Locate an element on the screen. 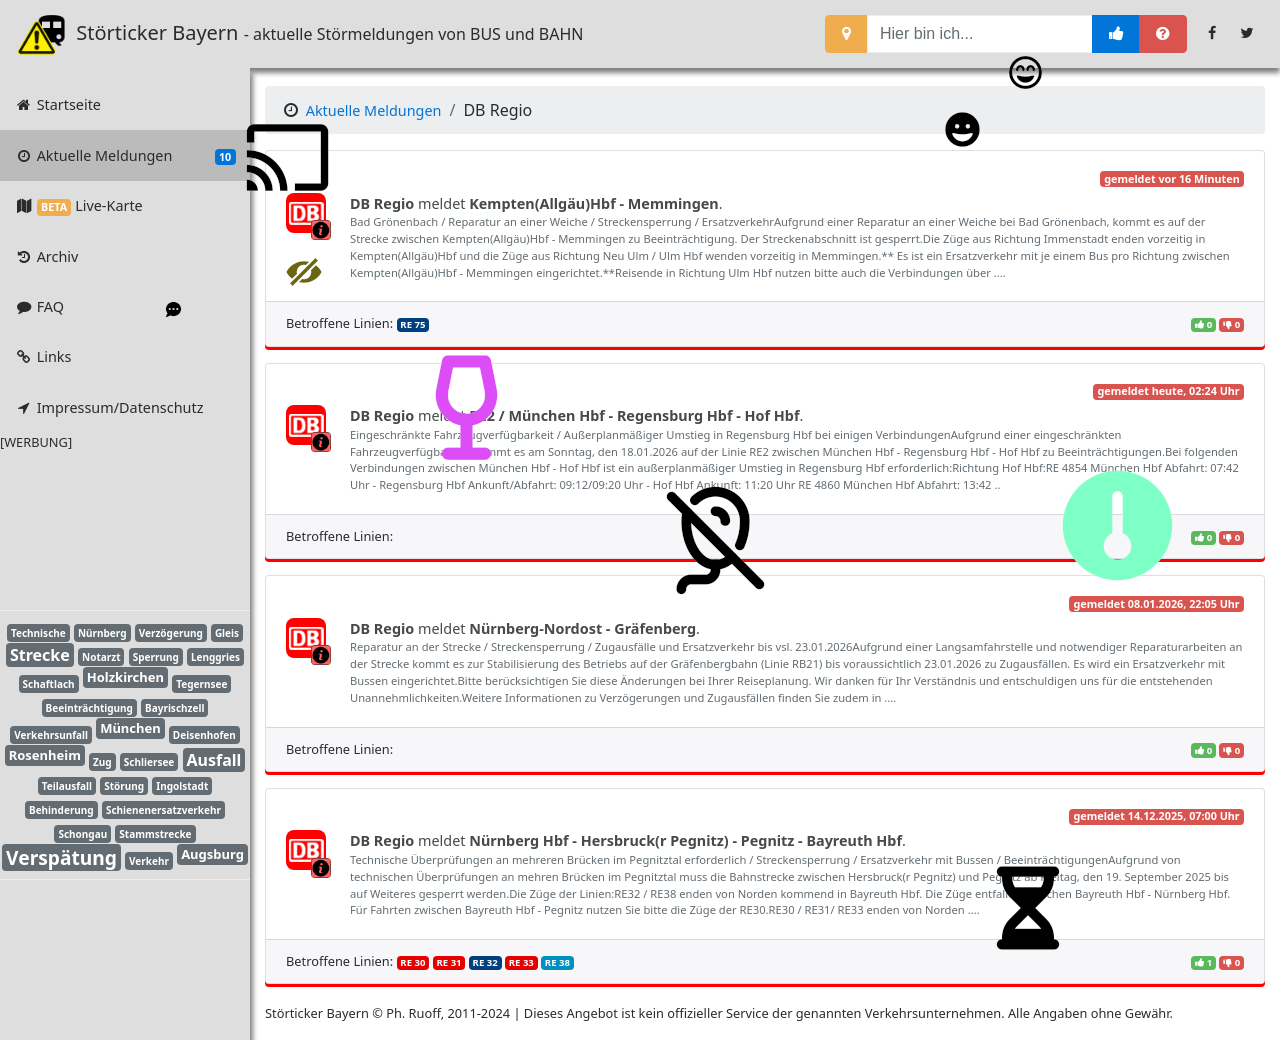 This screenshot has height=1040, width=1280. react with a happy emoji is located at coordinates (962, 129).